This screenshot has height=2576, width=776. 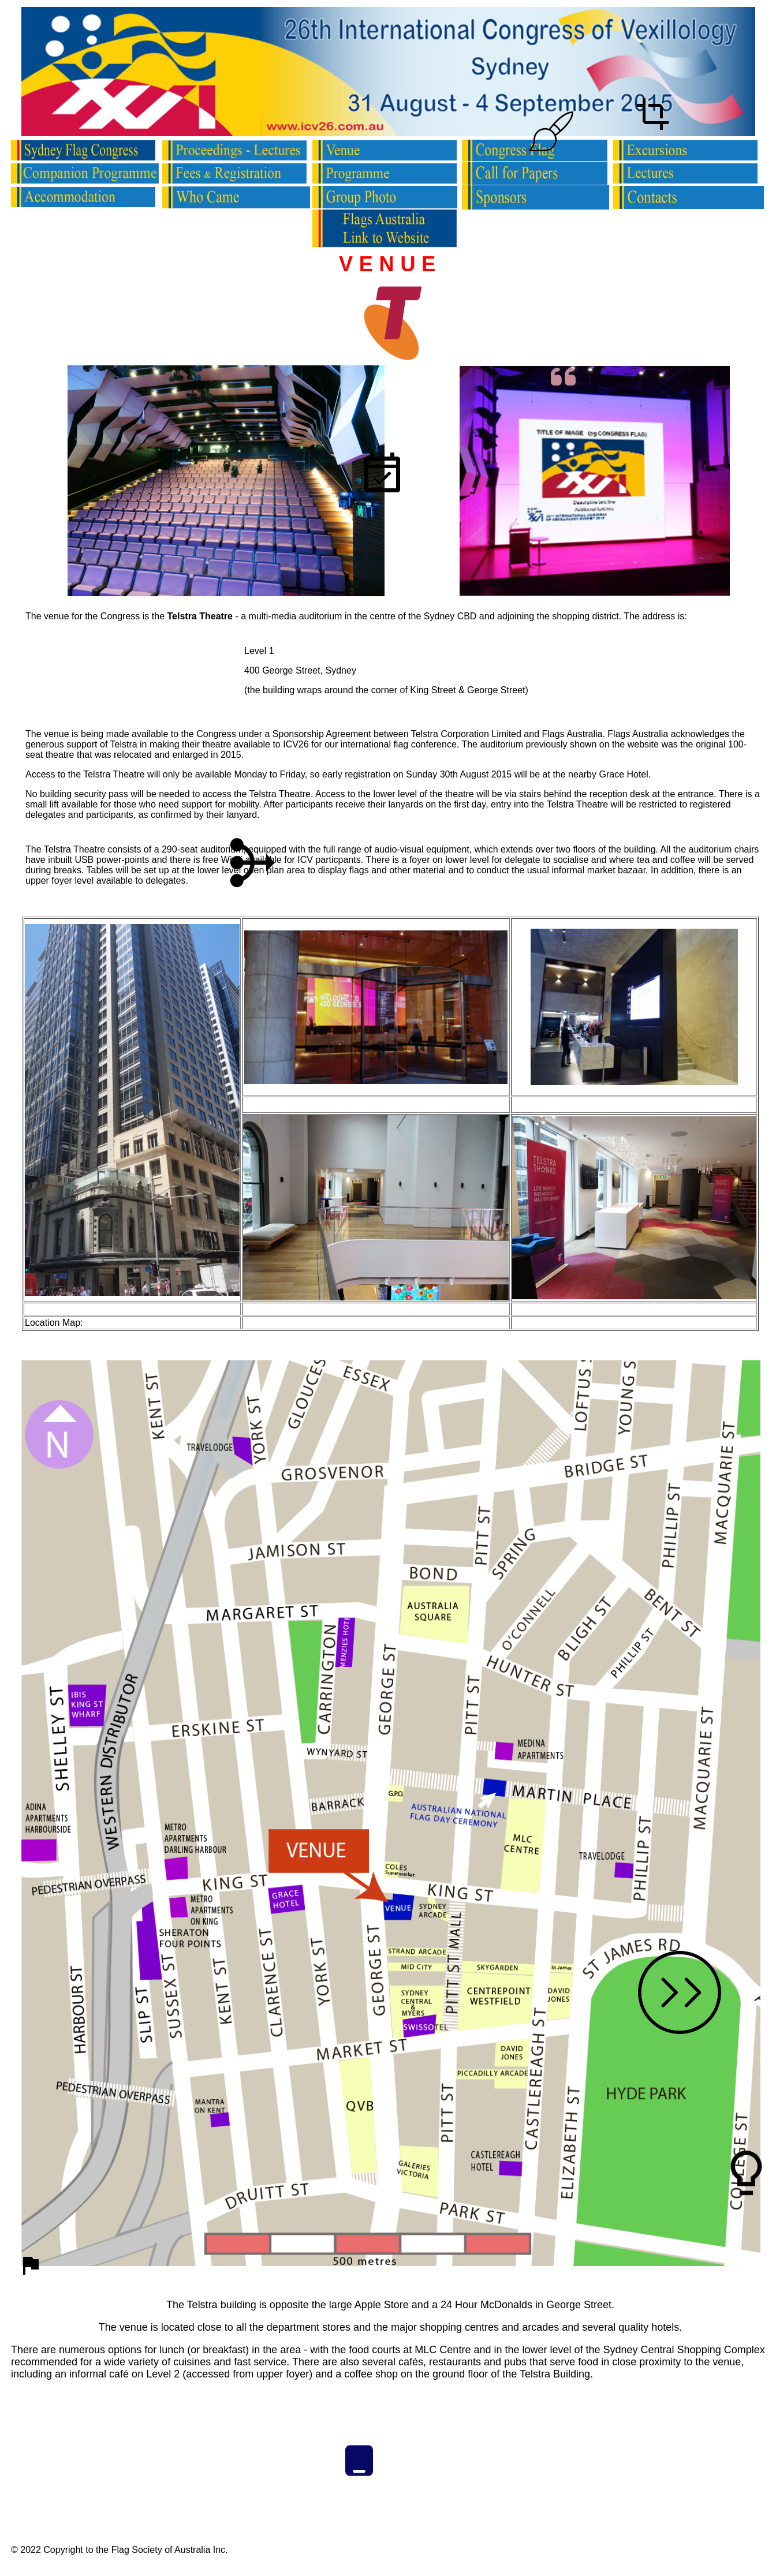 I want to click on crop an image, so click(x=652, y=114).